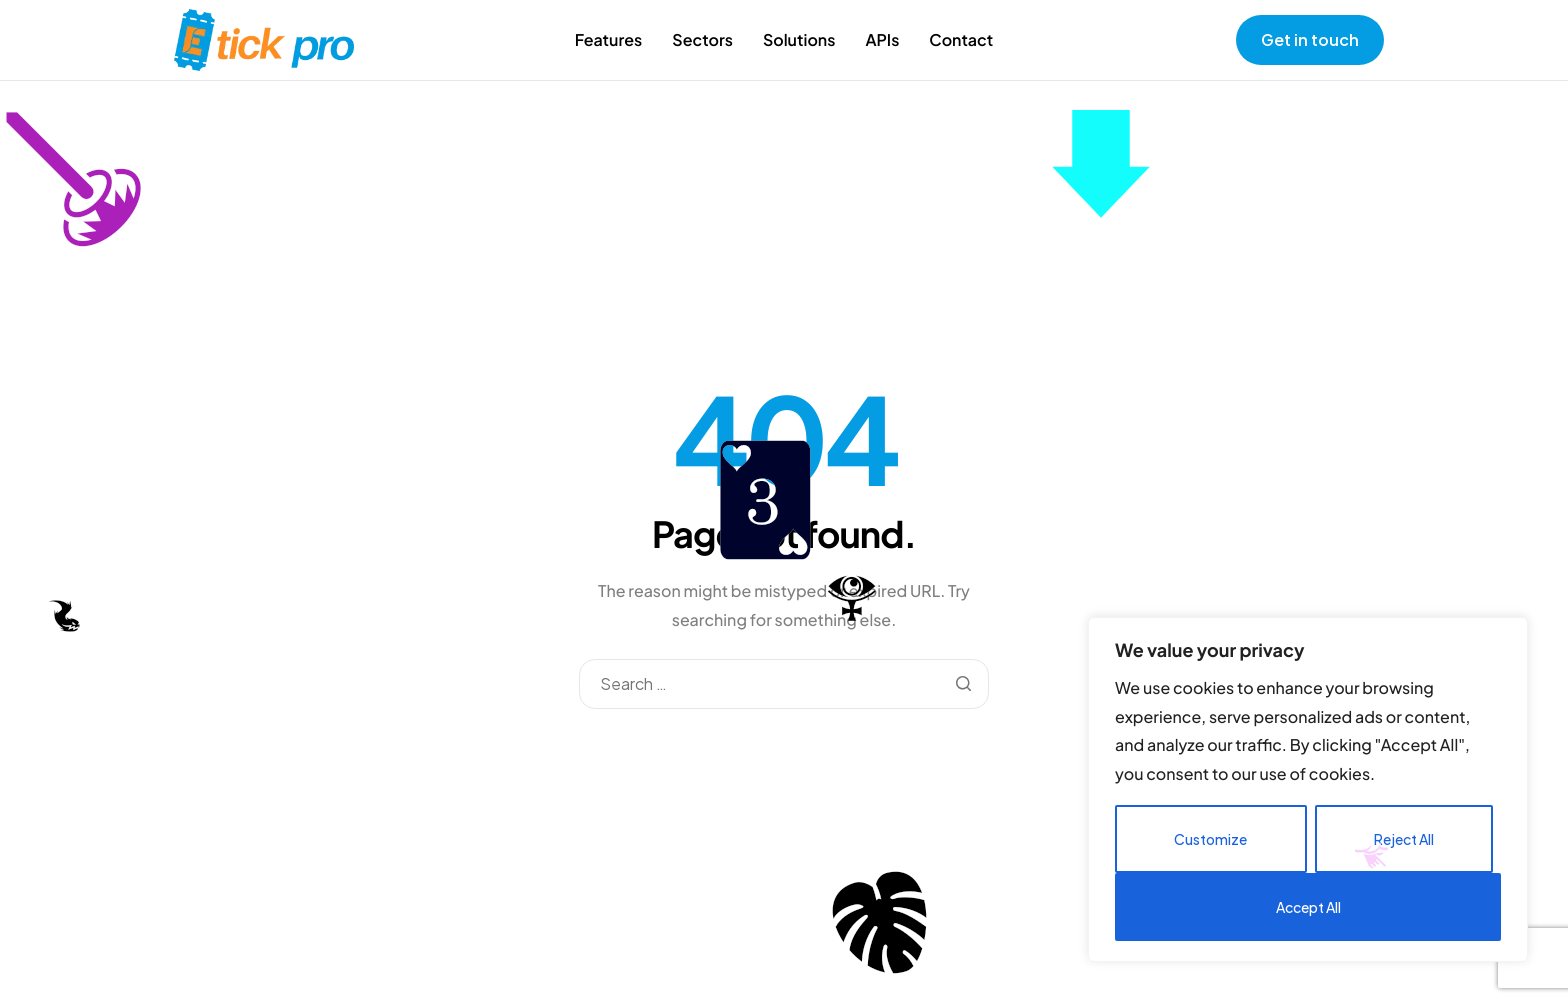 The height and width of the screenshot is (1002, 1568). I want to click on activate a divine power or special ability, so click(1371, 857).